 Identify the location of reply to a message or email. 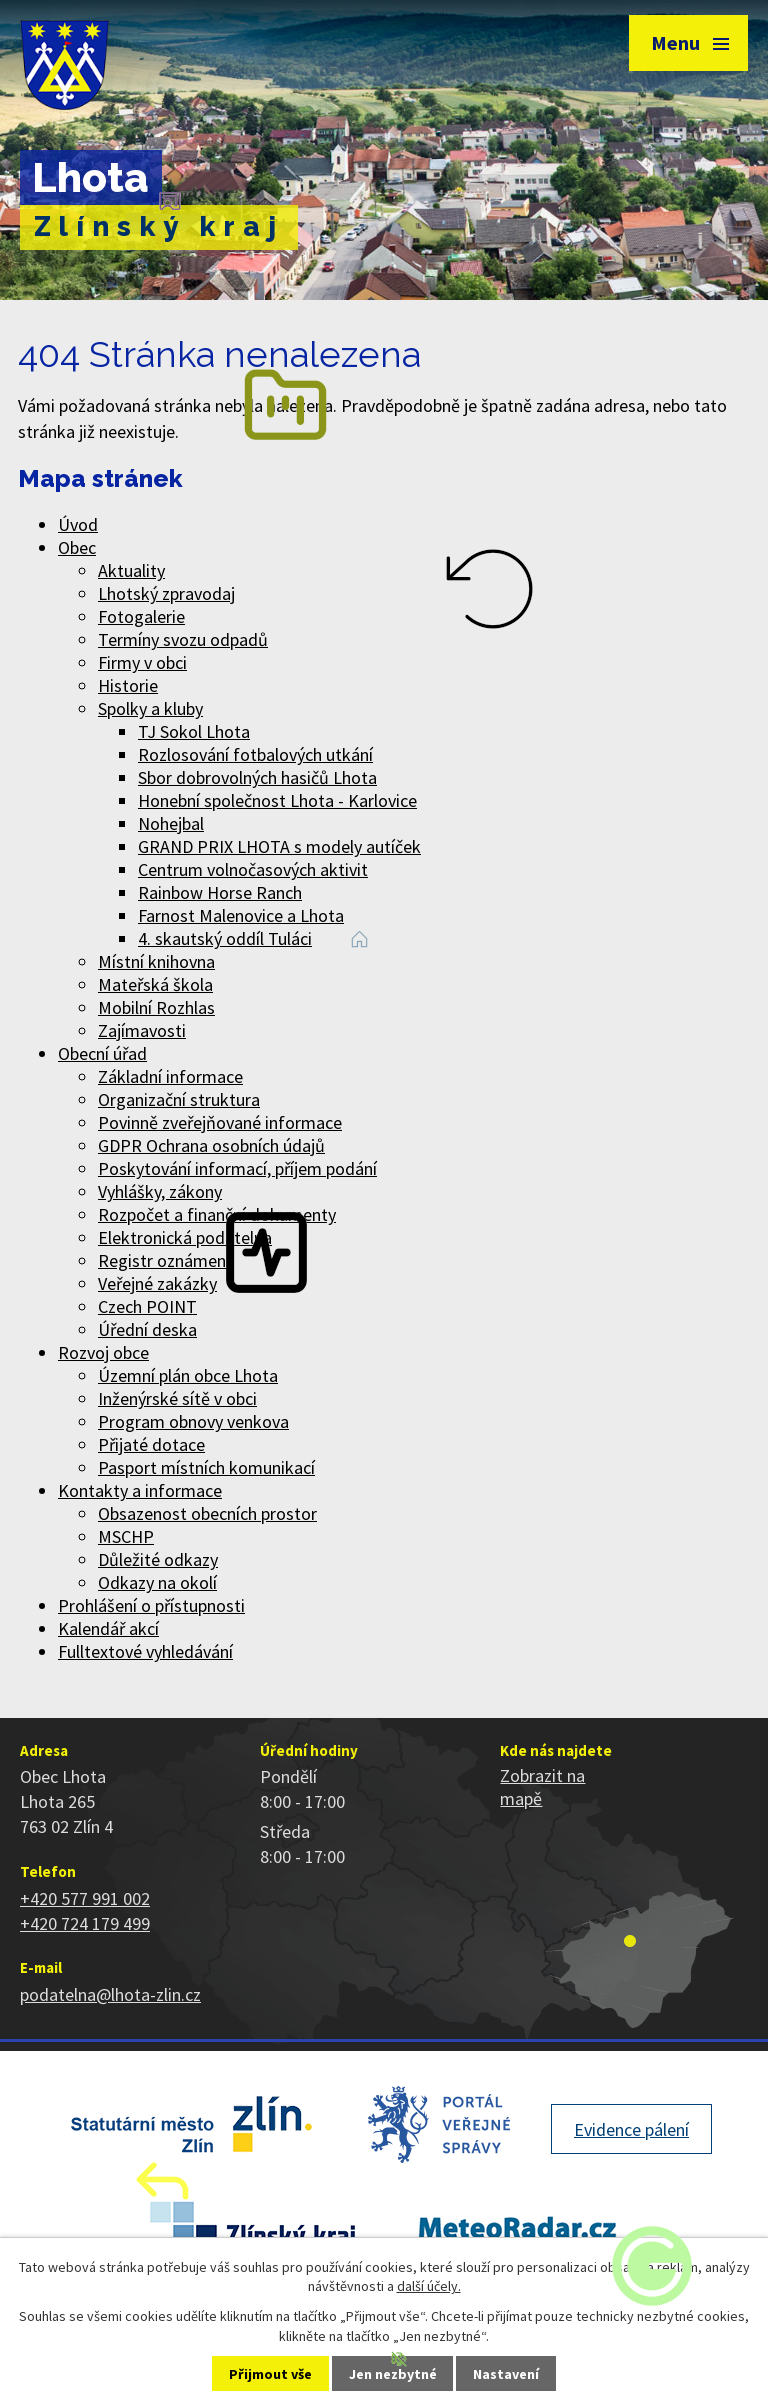
(162, 2179).